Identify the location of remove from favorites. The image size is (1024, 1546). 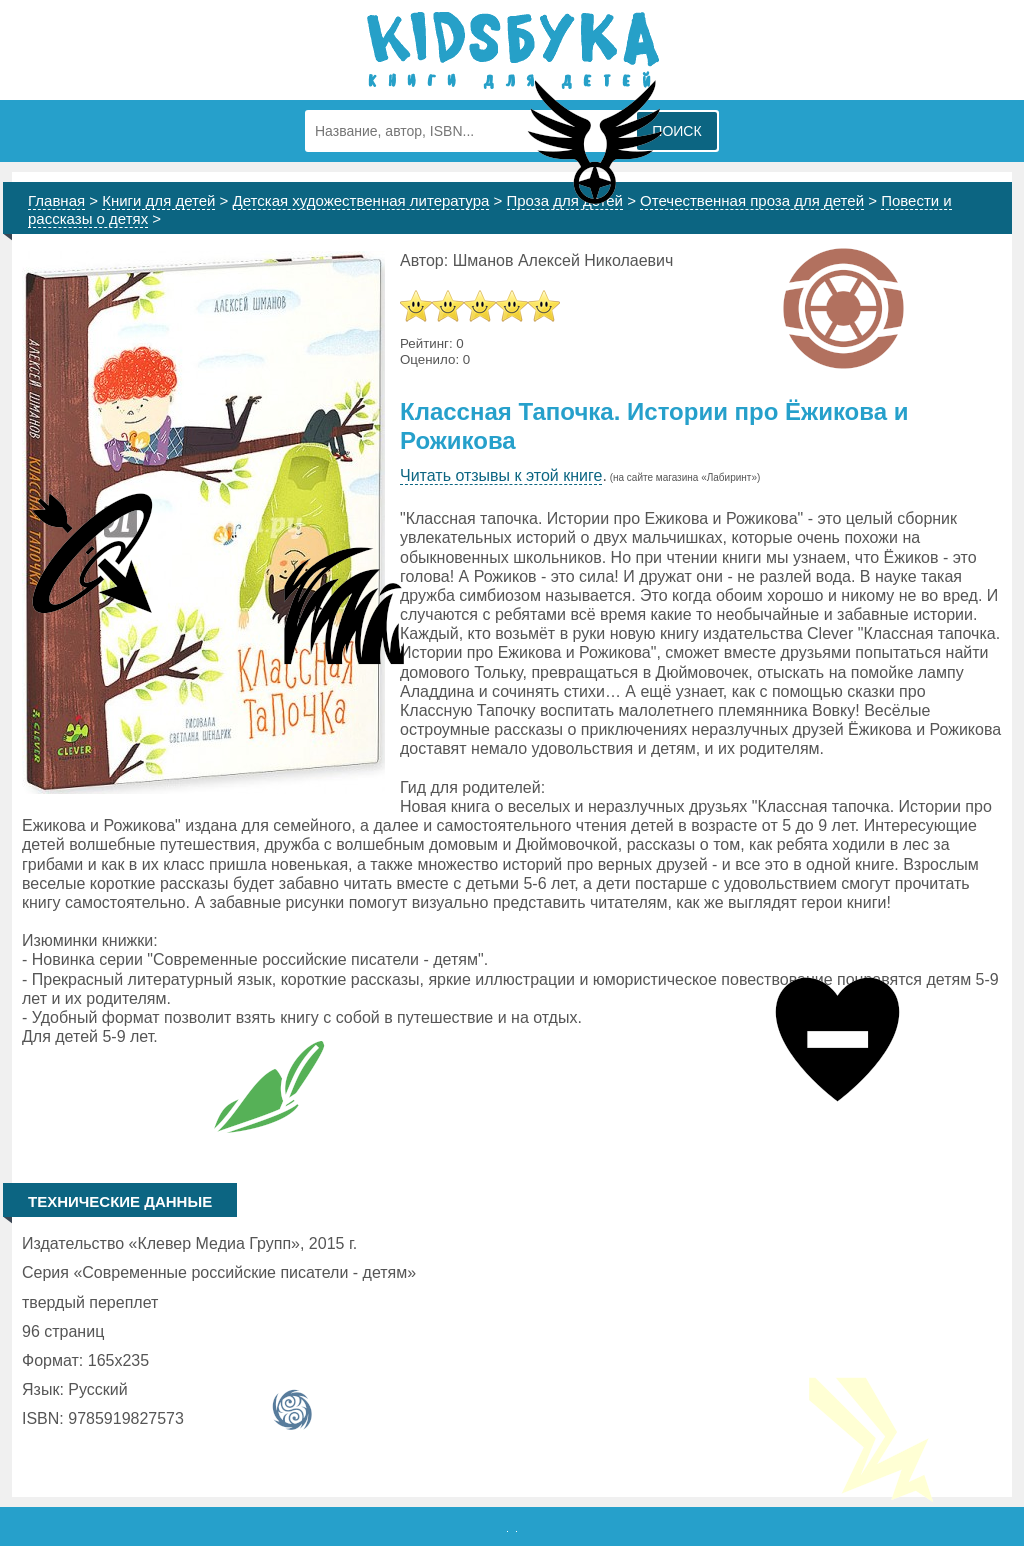
(837, 1039).